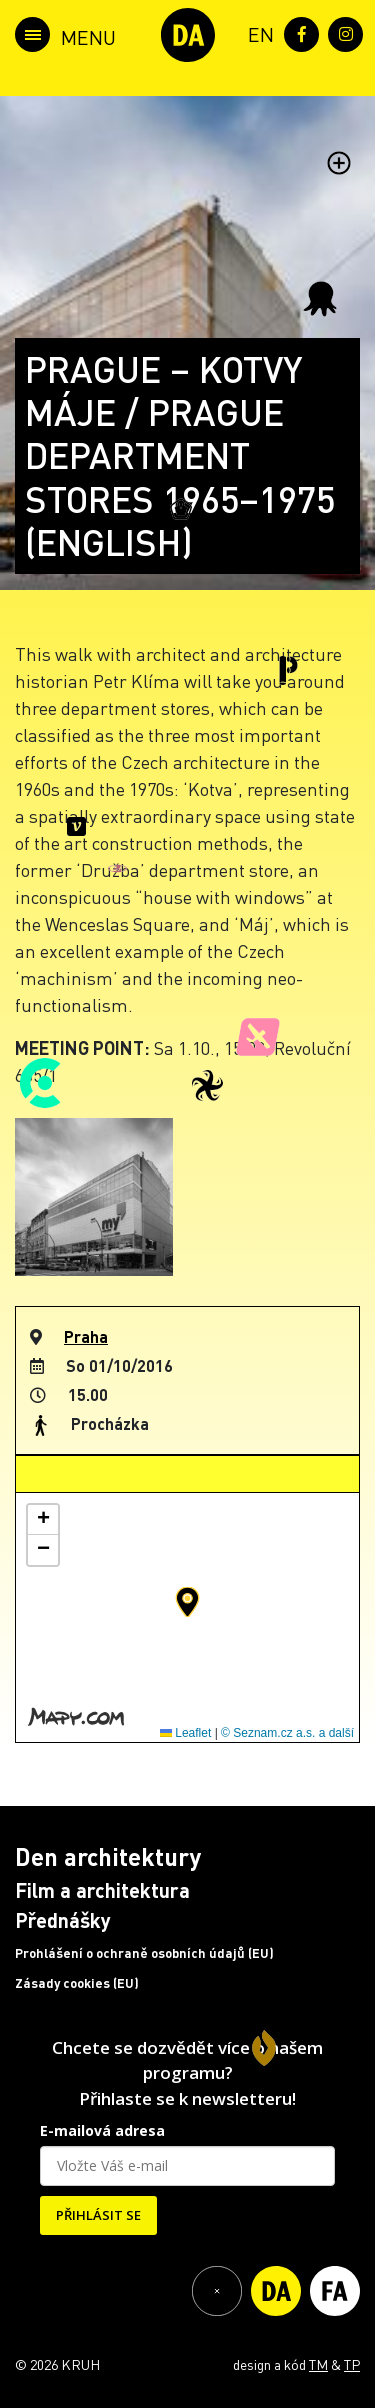 This screenshot has height=2408, width=375. Describe the element at coordinates (207, 1085) in the screenshot. I see `visit turbosquid 3d model marketplace` at that location.